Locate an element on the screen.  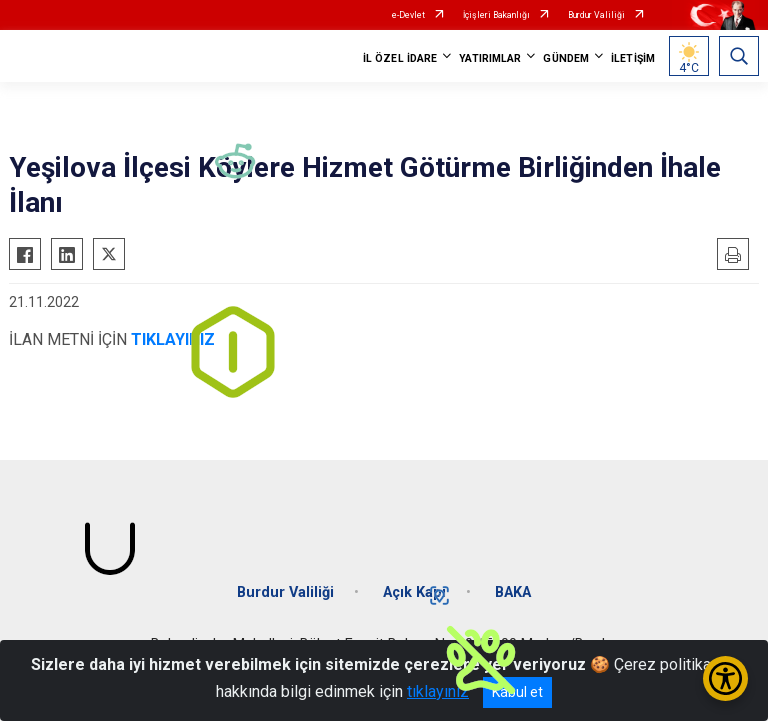
open reddit is located at coordinates (236, 161).